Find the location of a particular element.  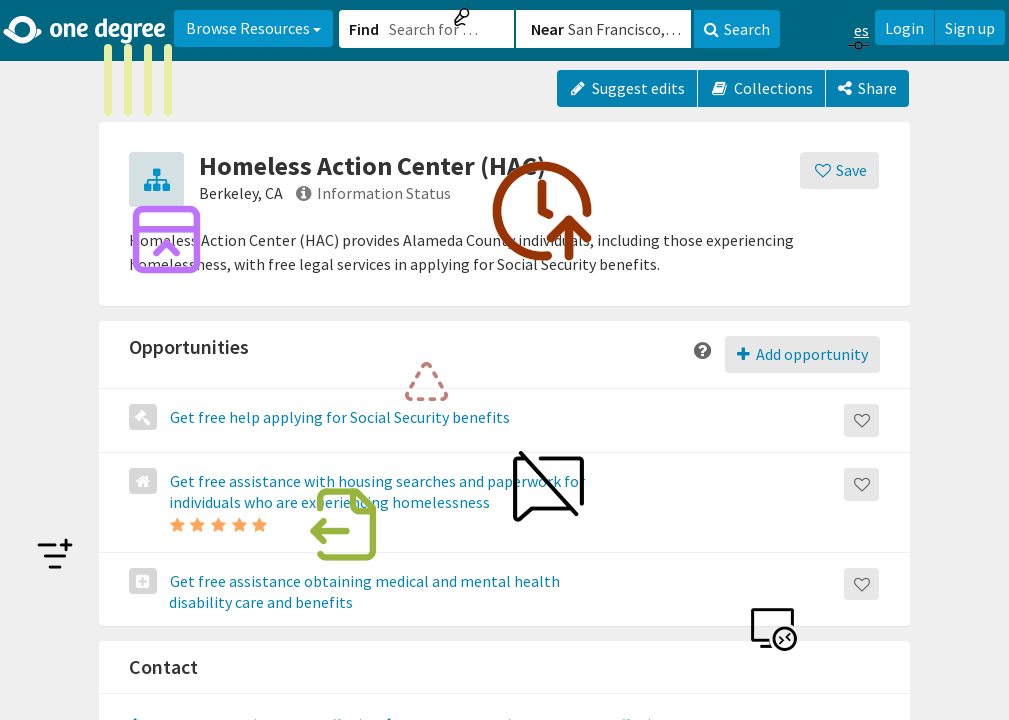

mute or disable chat notifications is located at coordinates (548, 483).